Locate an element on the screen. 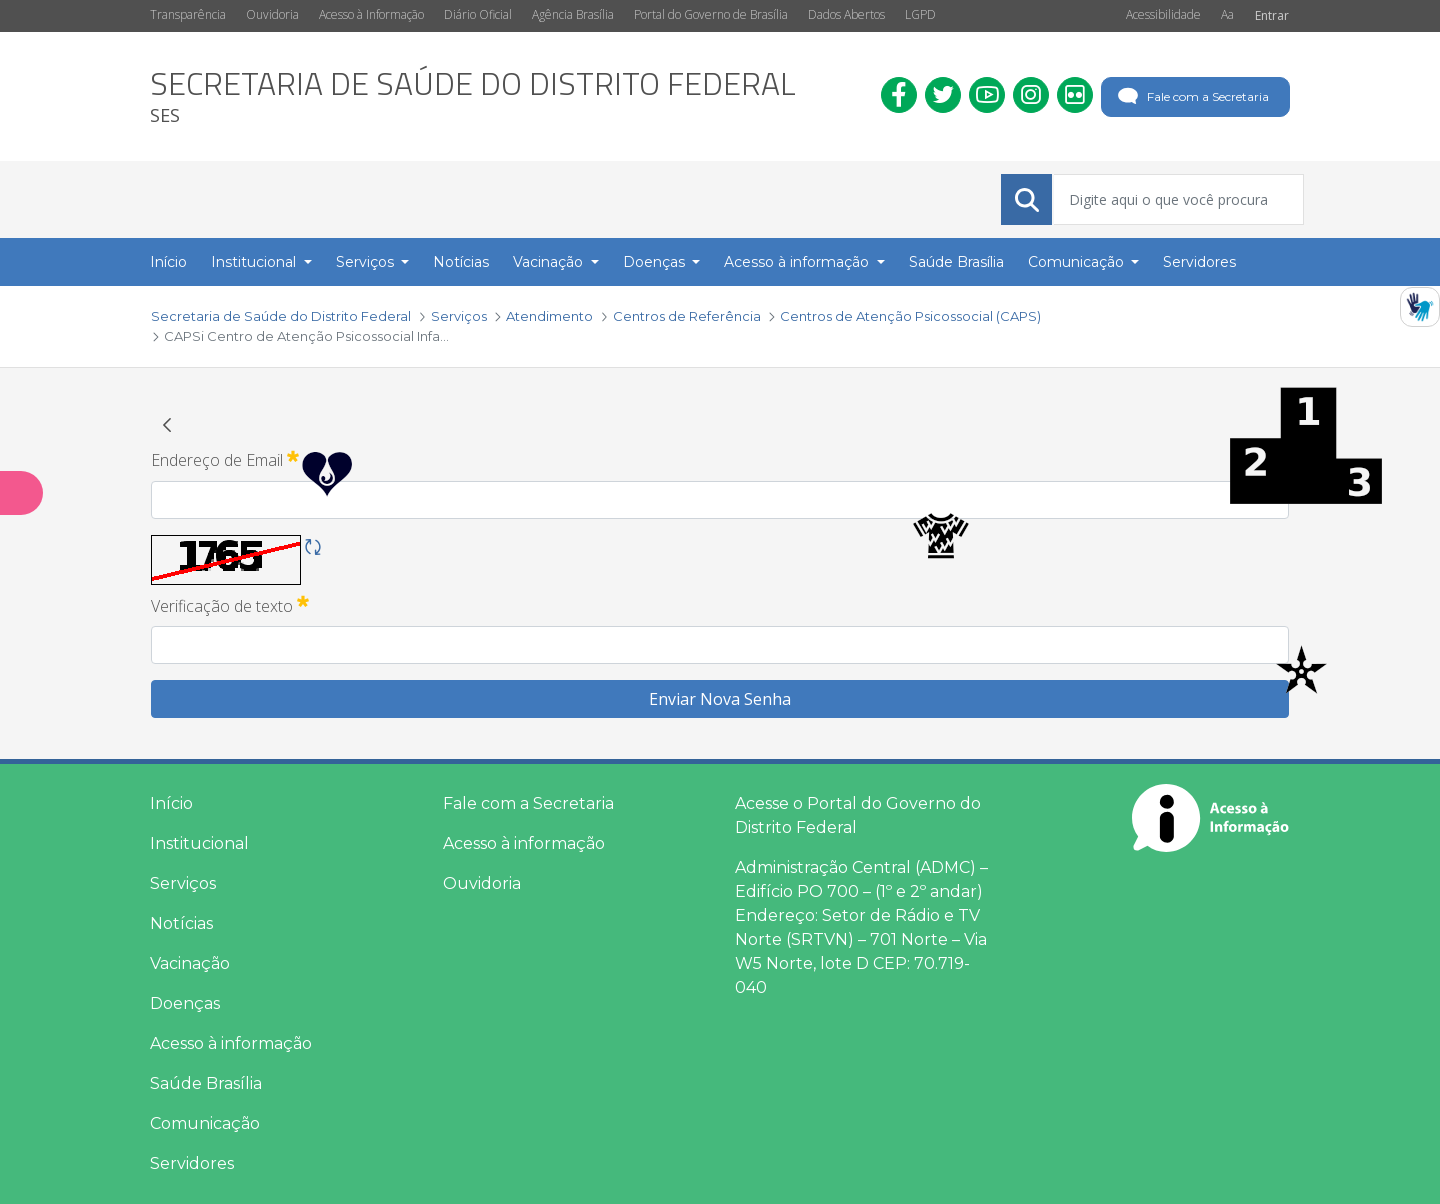 Image resolution: width=1440 pixels, height=1204 pixels. ninja or stealth game mode is located at coordinates (1301, 669).